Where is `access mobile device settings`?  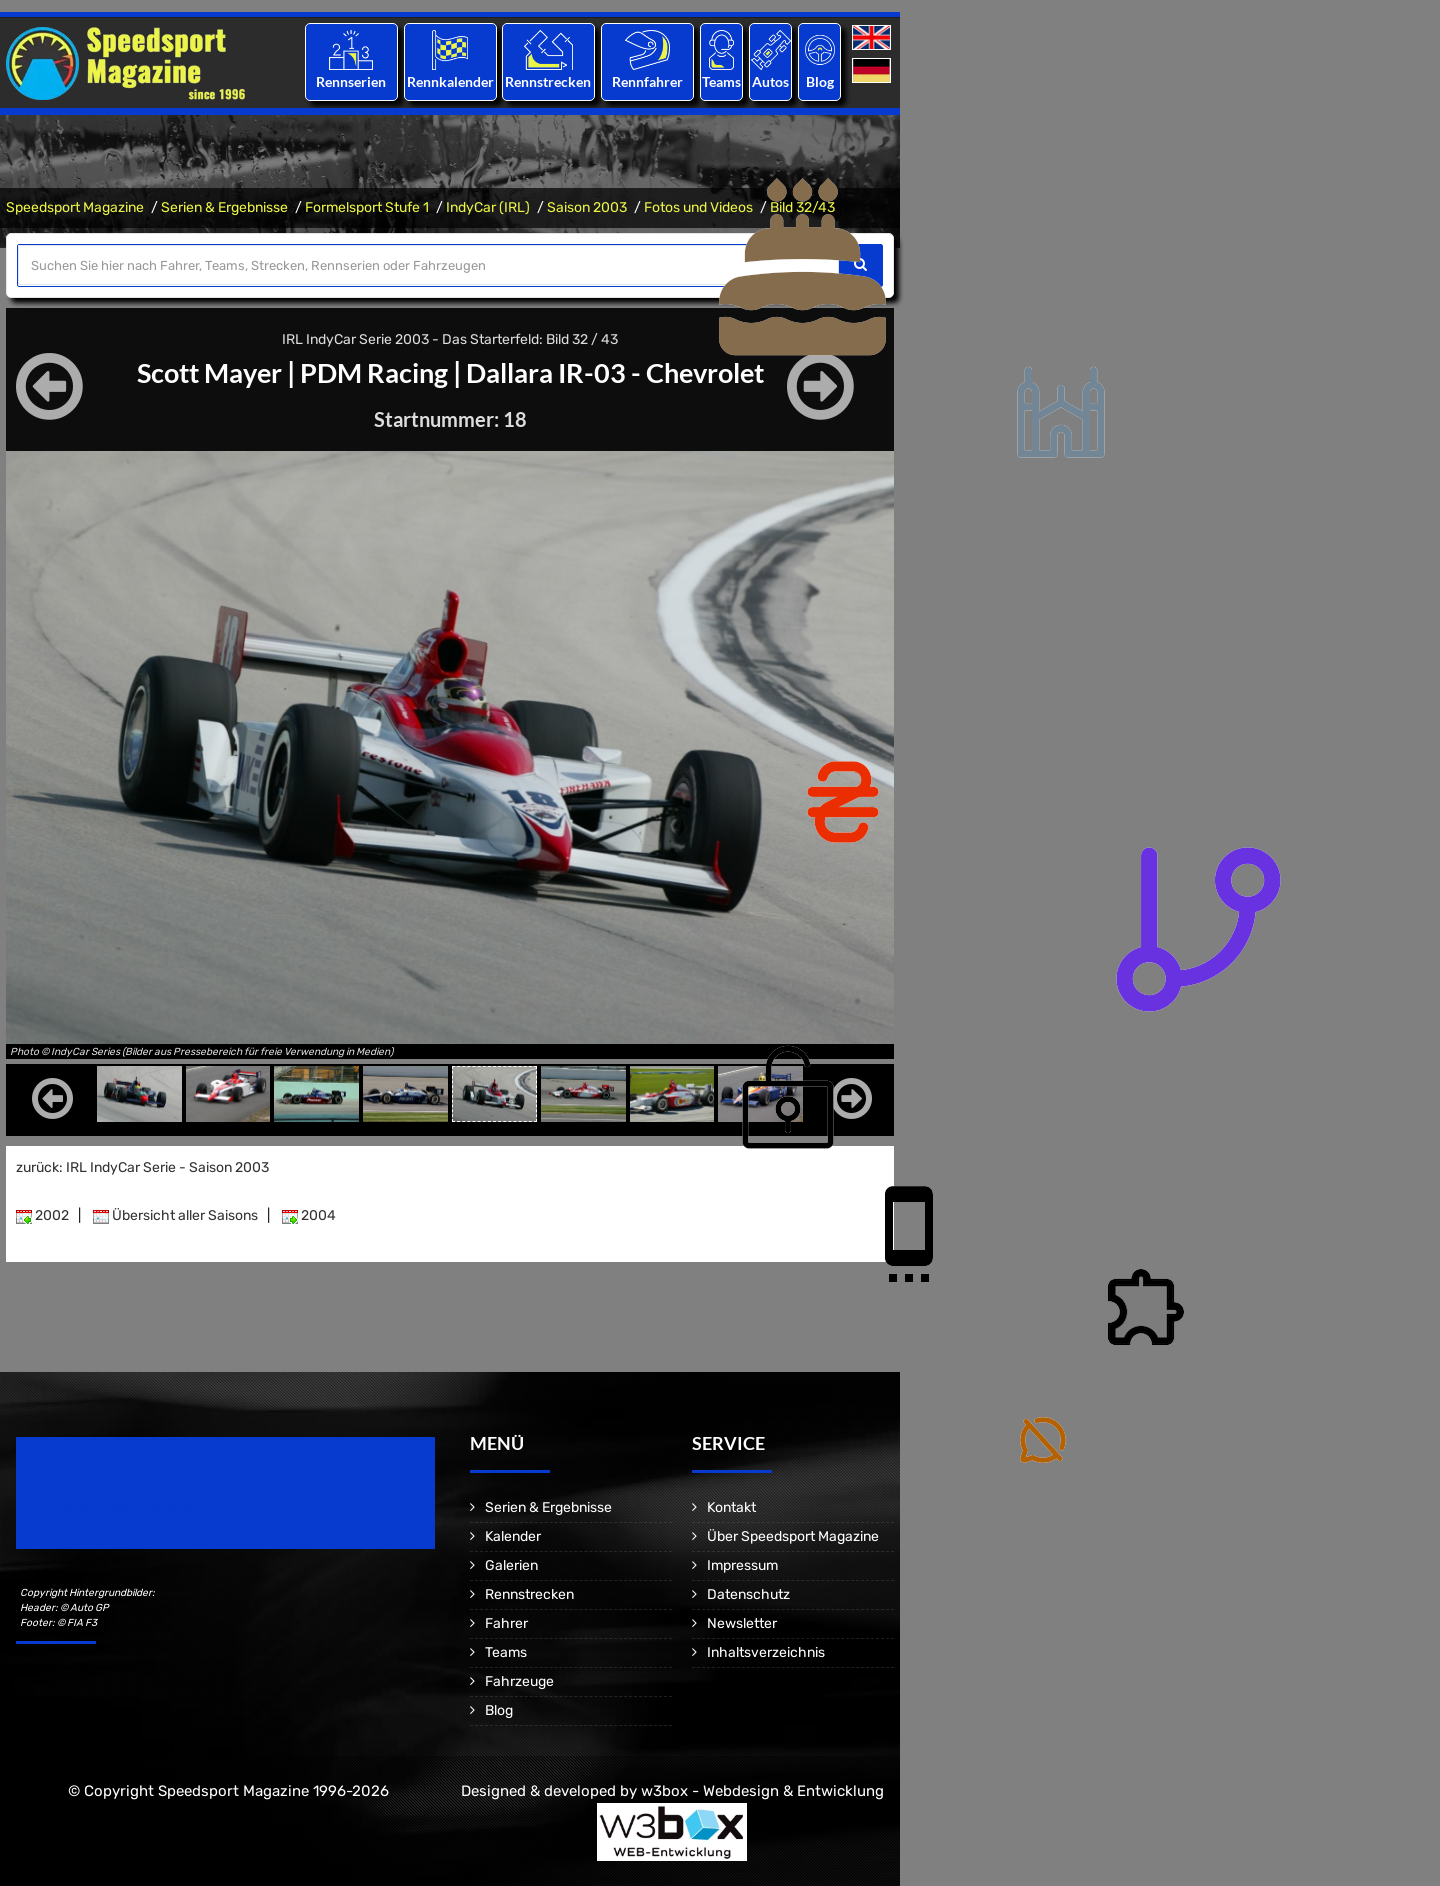
access mobile device settings is located at coordinates (909, 1234).